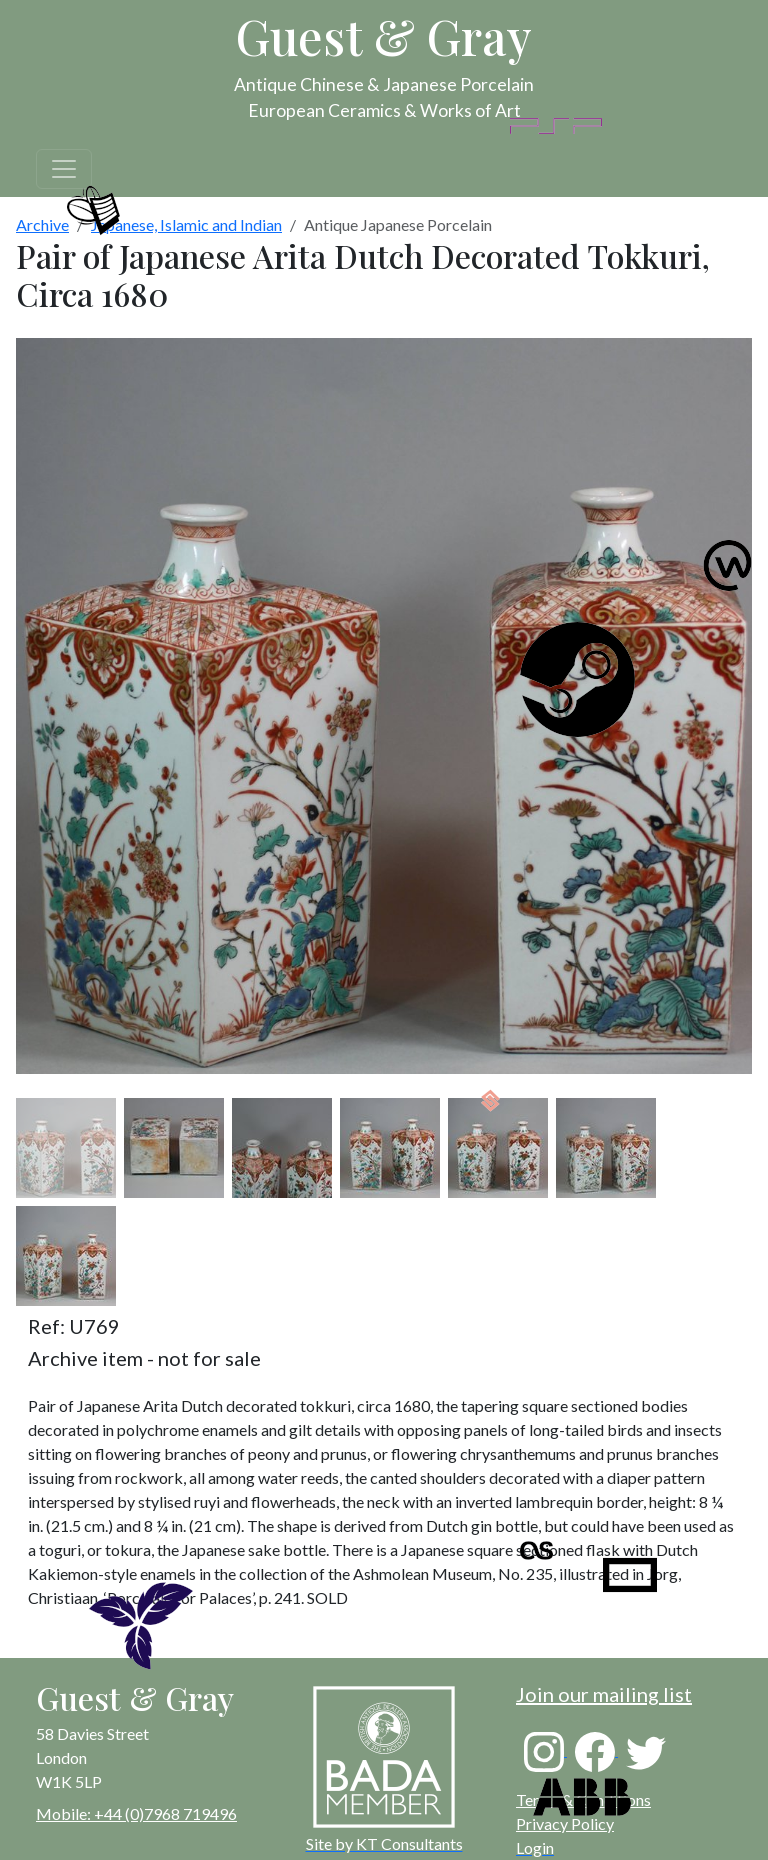  What do you see at coordinates (727, 565) in the screenshot?
I see `open Workplace by Meta` at bounding box center [727, 565].